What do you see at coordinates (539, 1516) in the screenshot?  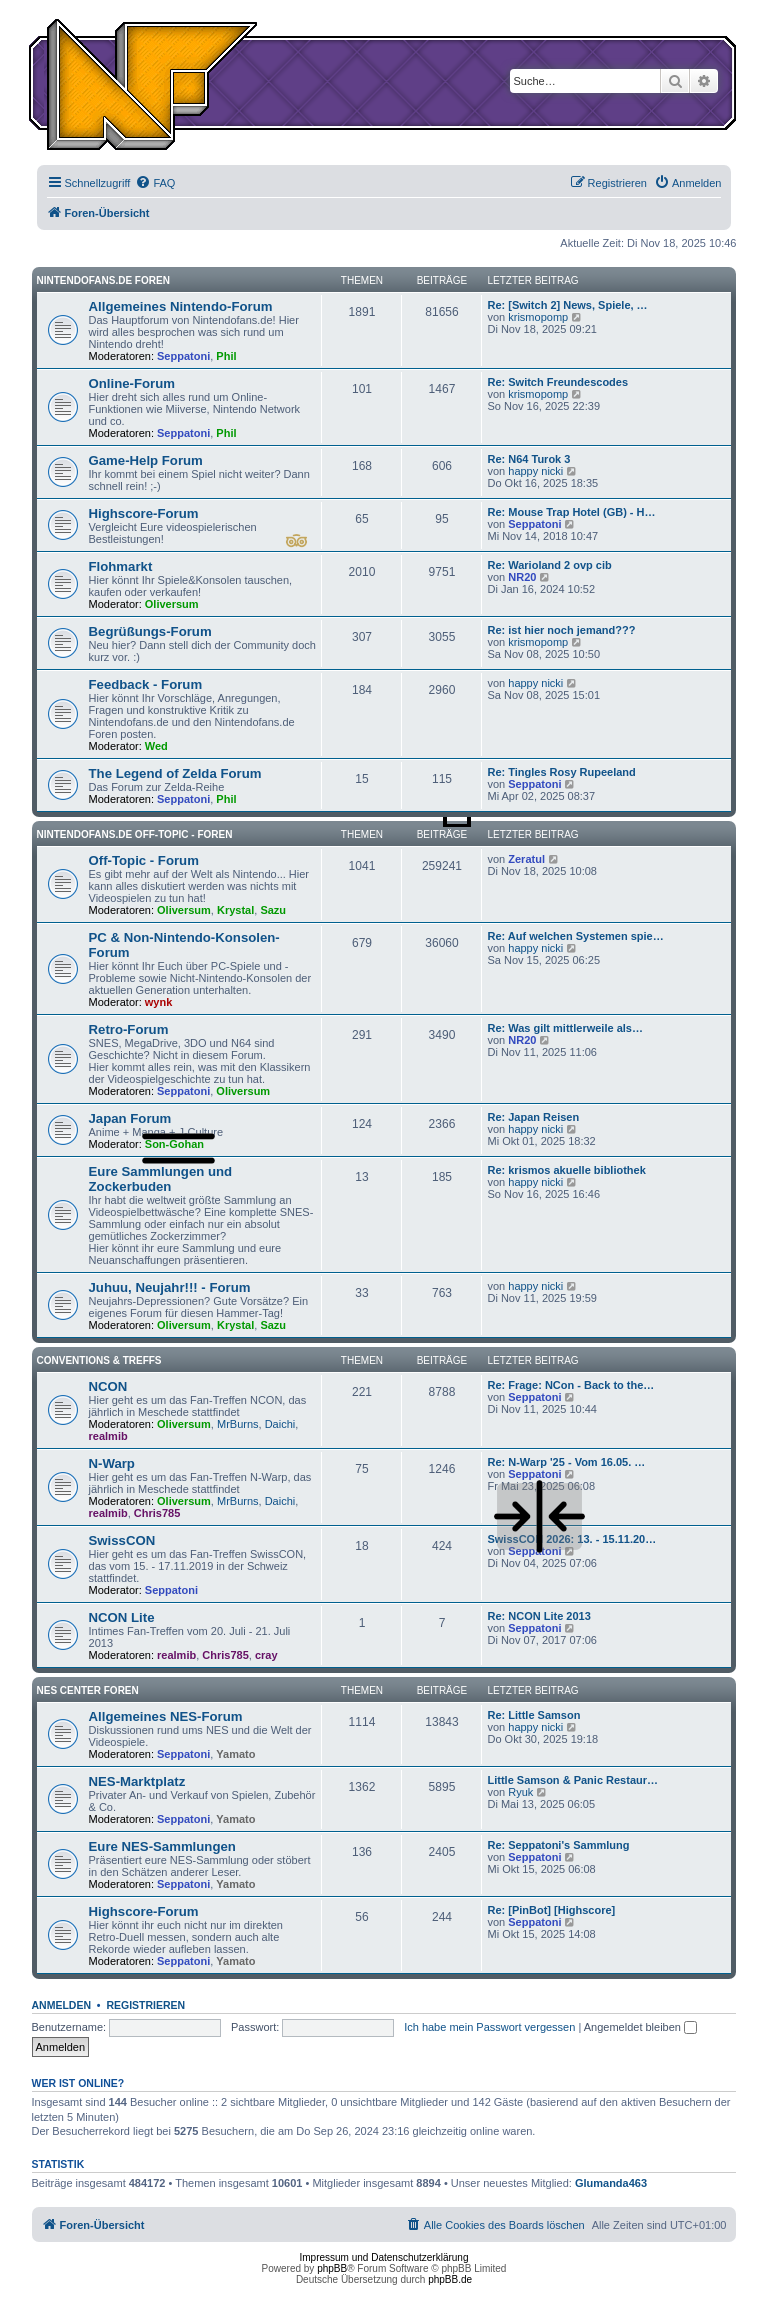 I see `collapse or minimize a panel horizontally` at bounding box center [539, 1516].